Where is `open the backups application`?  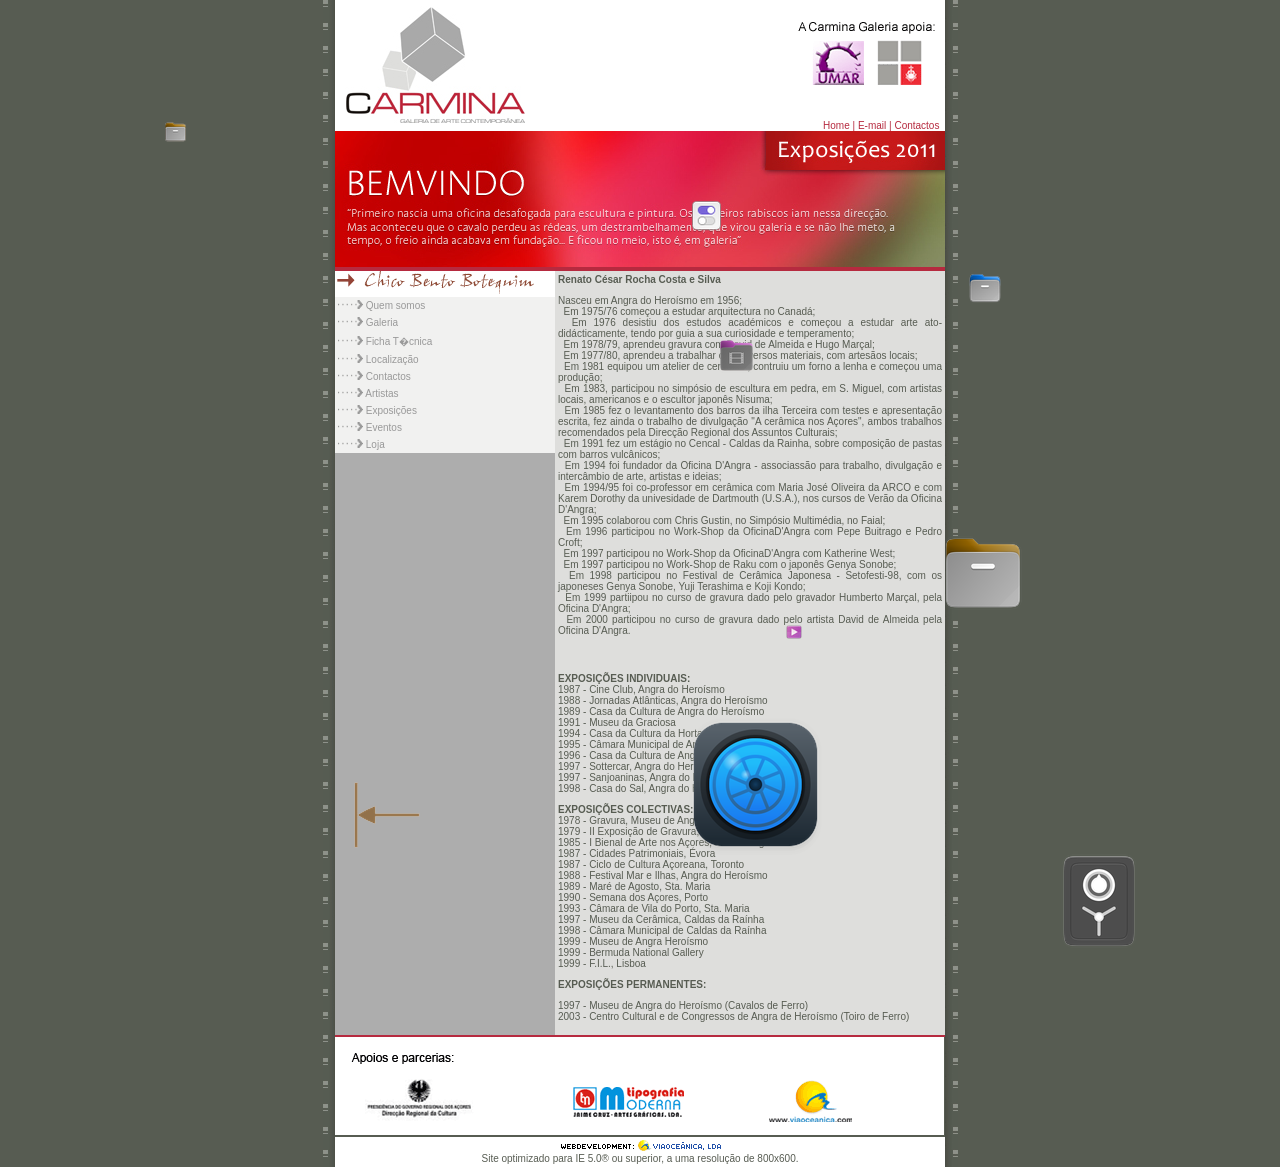 open the backups application is located at coordinates (1099, 901).